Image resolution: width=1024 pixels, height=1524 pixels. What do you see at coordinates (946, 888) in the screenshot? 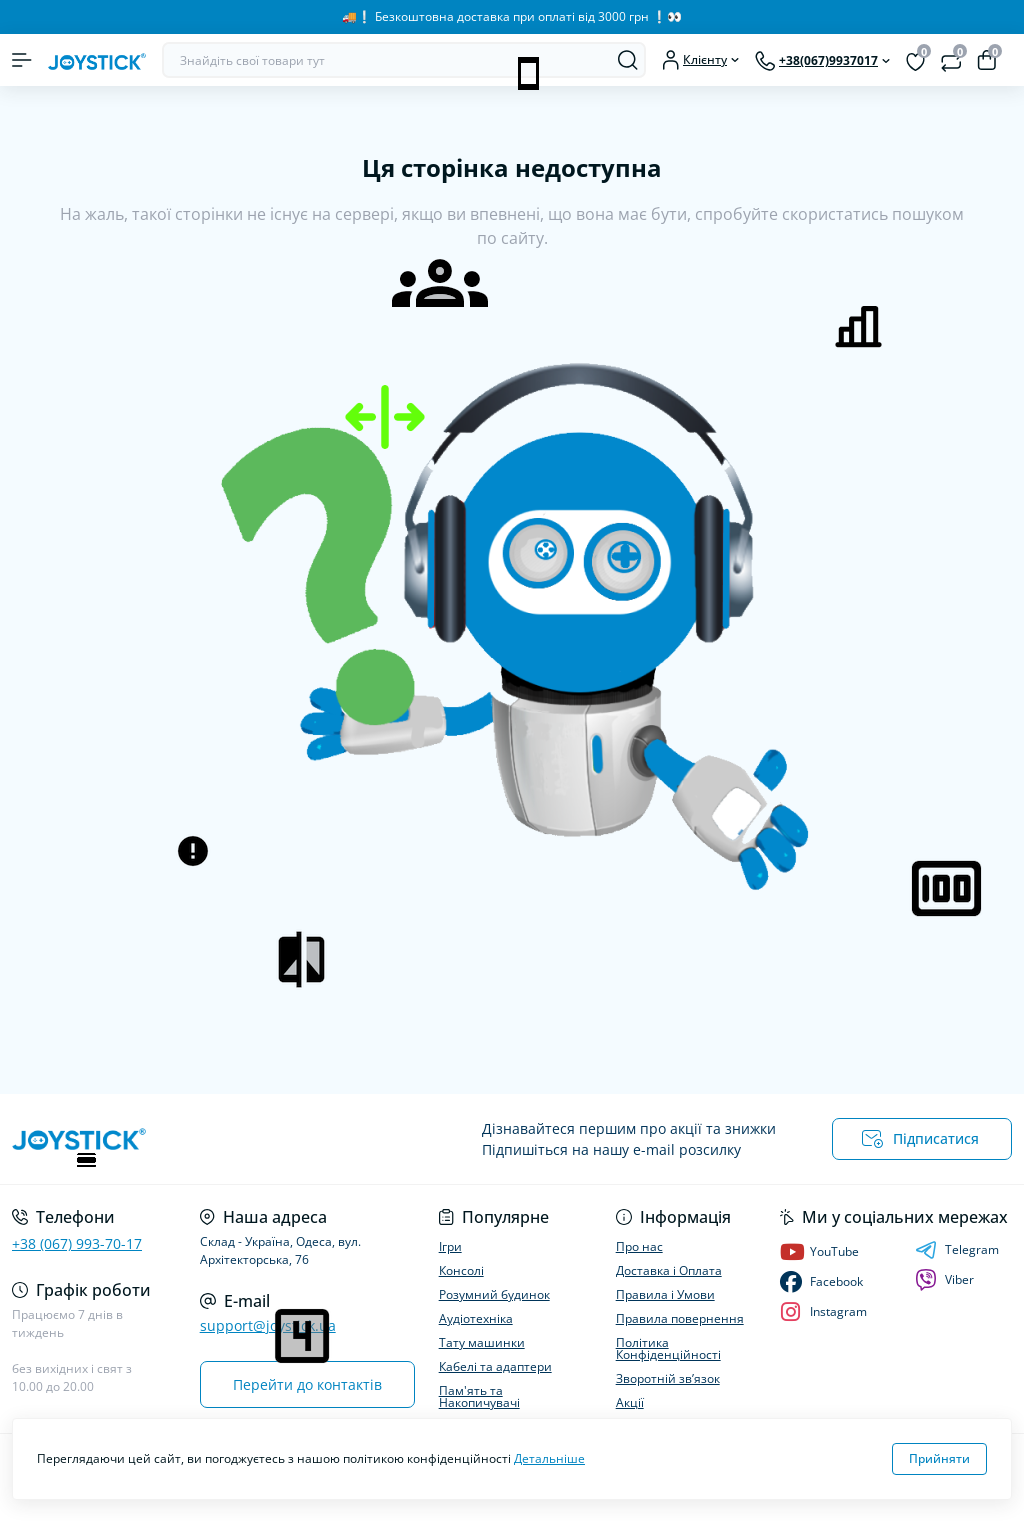
I see `view currency or payment options` at bounding box center [946, 888].